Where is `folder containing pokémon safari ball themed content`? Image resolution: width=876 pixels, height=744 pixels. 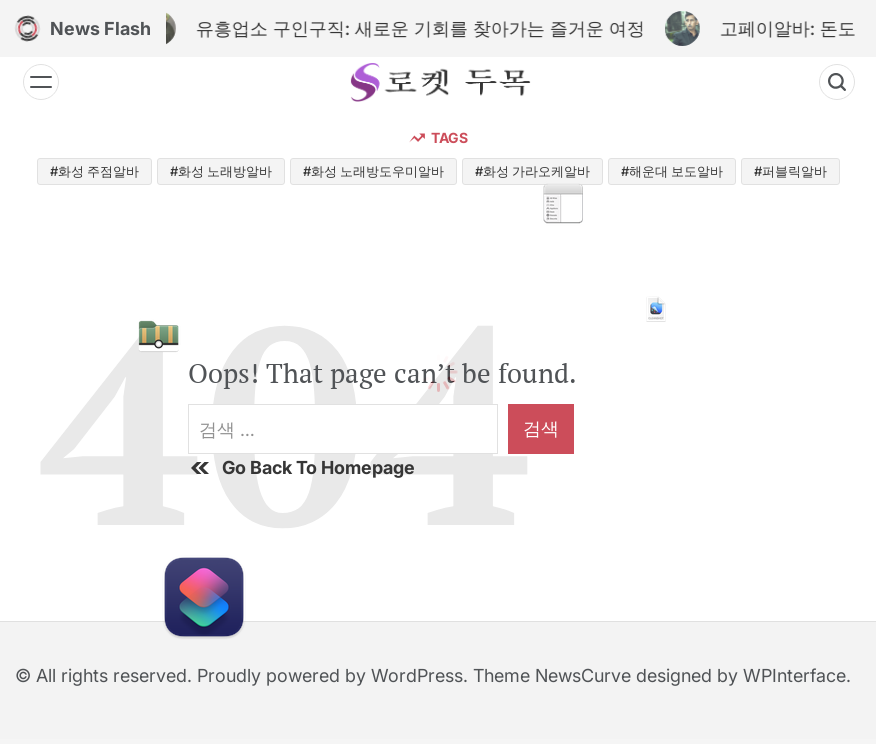
folder containing pokémon safari ball themed content is located at coordinates (158, 337).